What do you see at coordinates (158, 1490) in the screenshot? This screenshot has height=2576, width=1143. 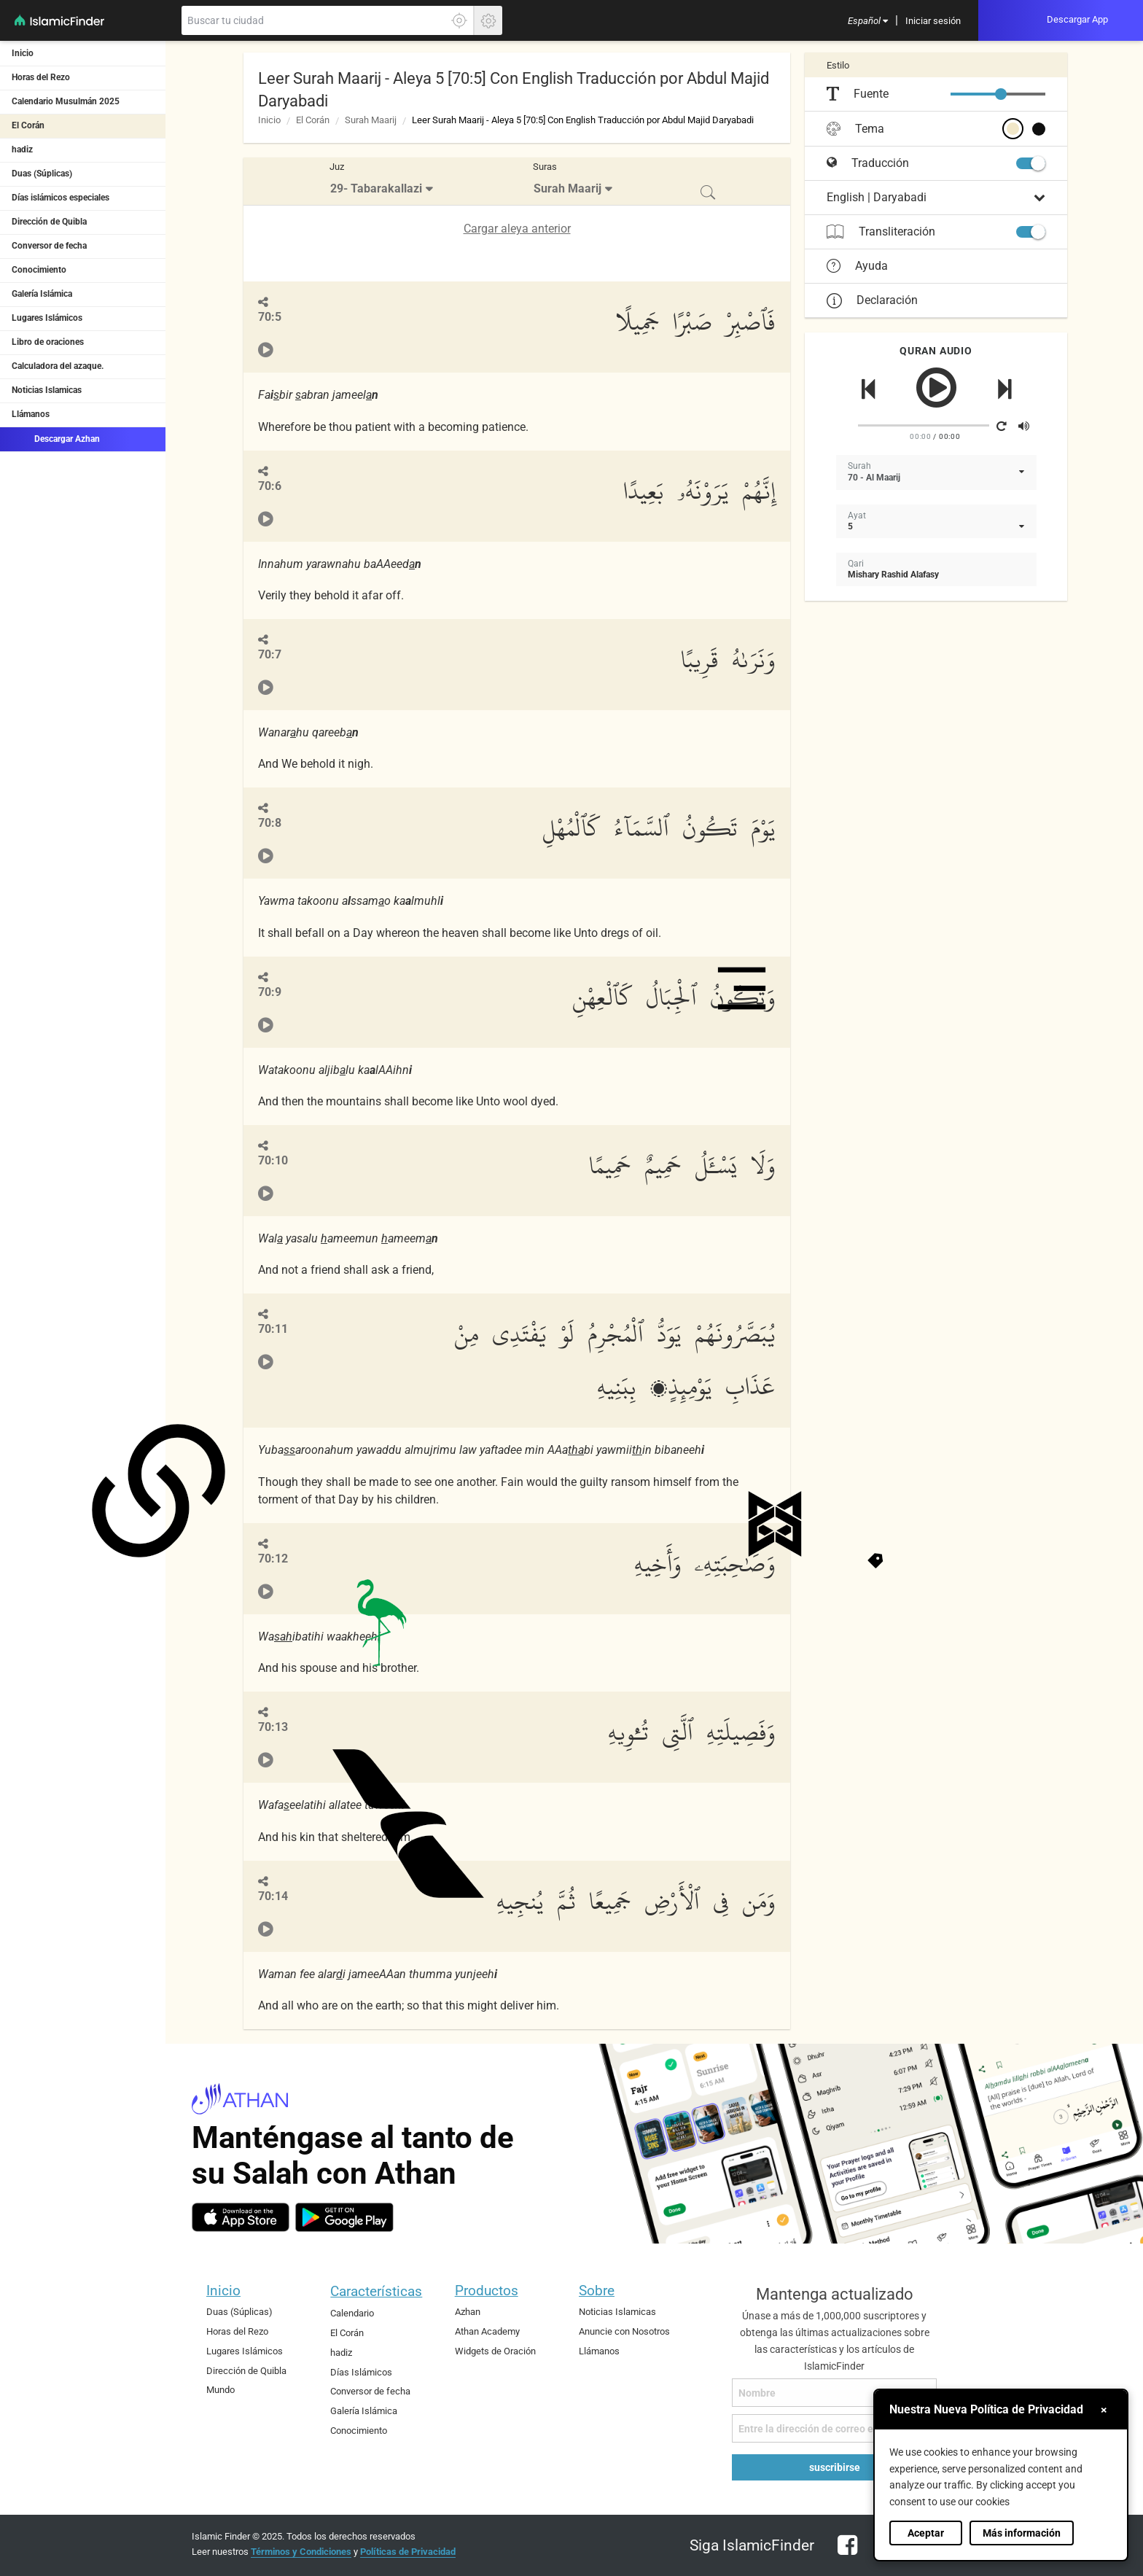 I see `view linked accounts or connections` at bounding box center [158, 1490].